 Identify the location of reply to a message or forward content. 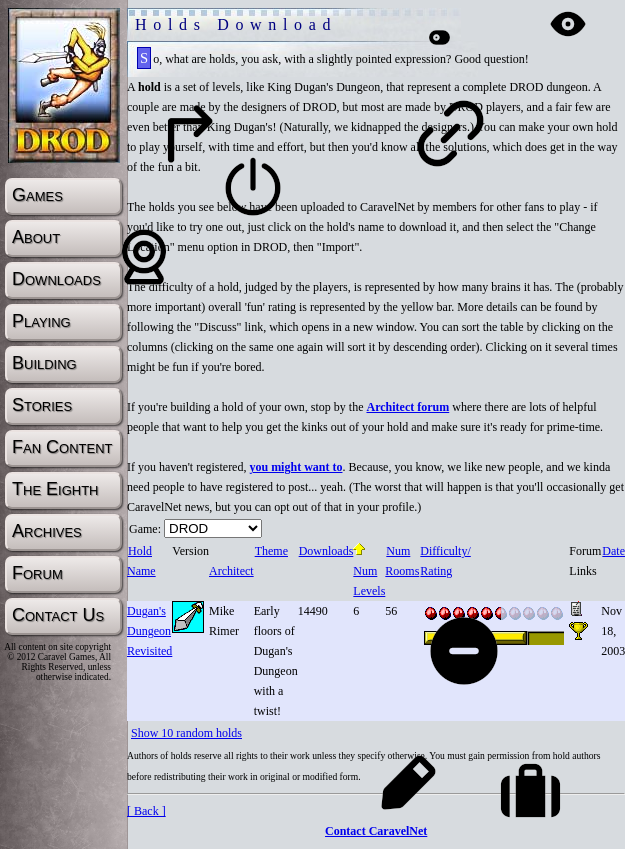
(186, 134).